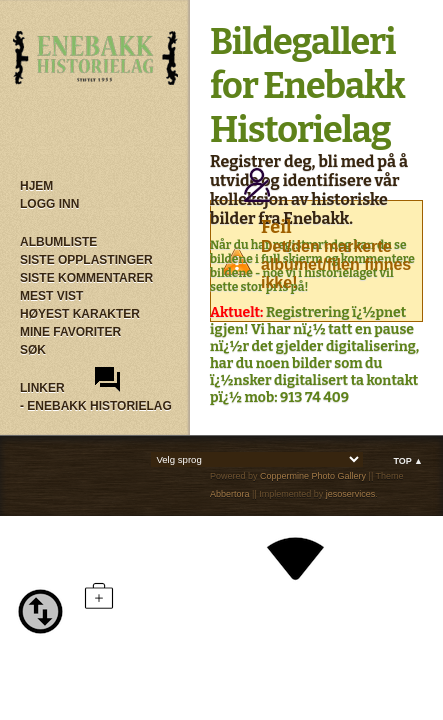 The width and height of the screenshot is (443, 720). What do you see at coordinates (40, 611) in the screenshot?
I see `swap or reorder items vertically` at bounding box center [40, 611].